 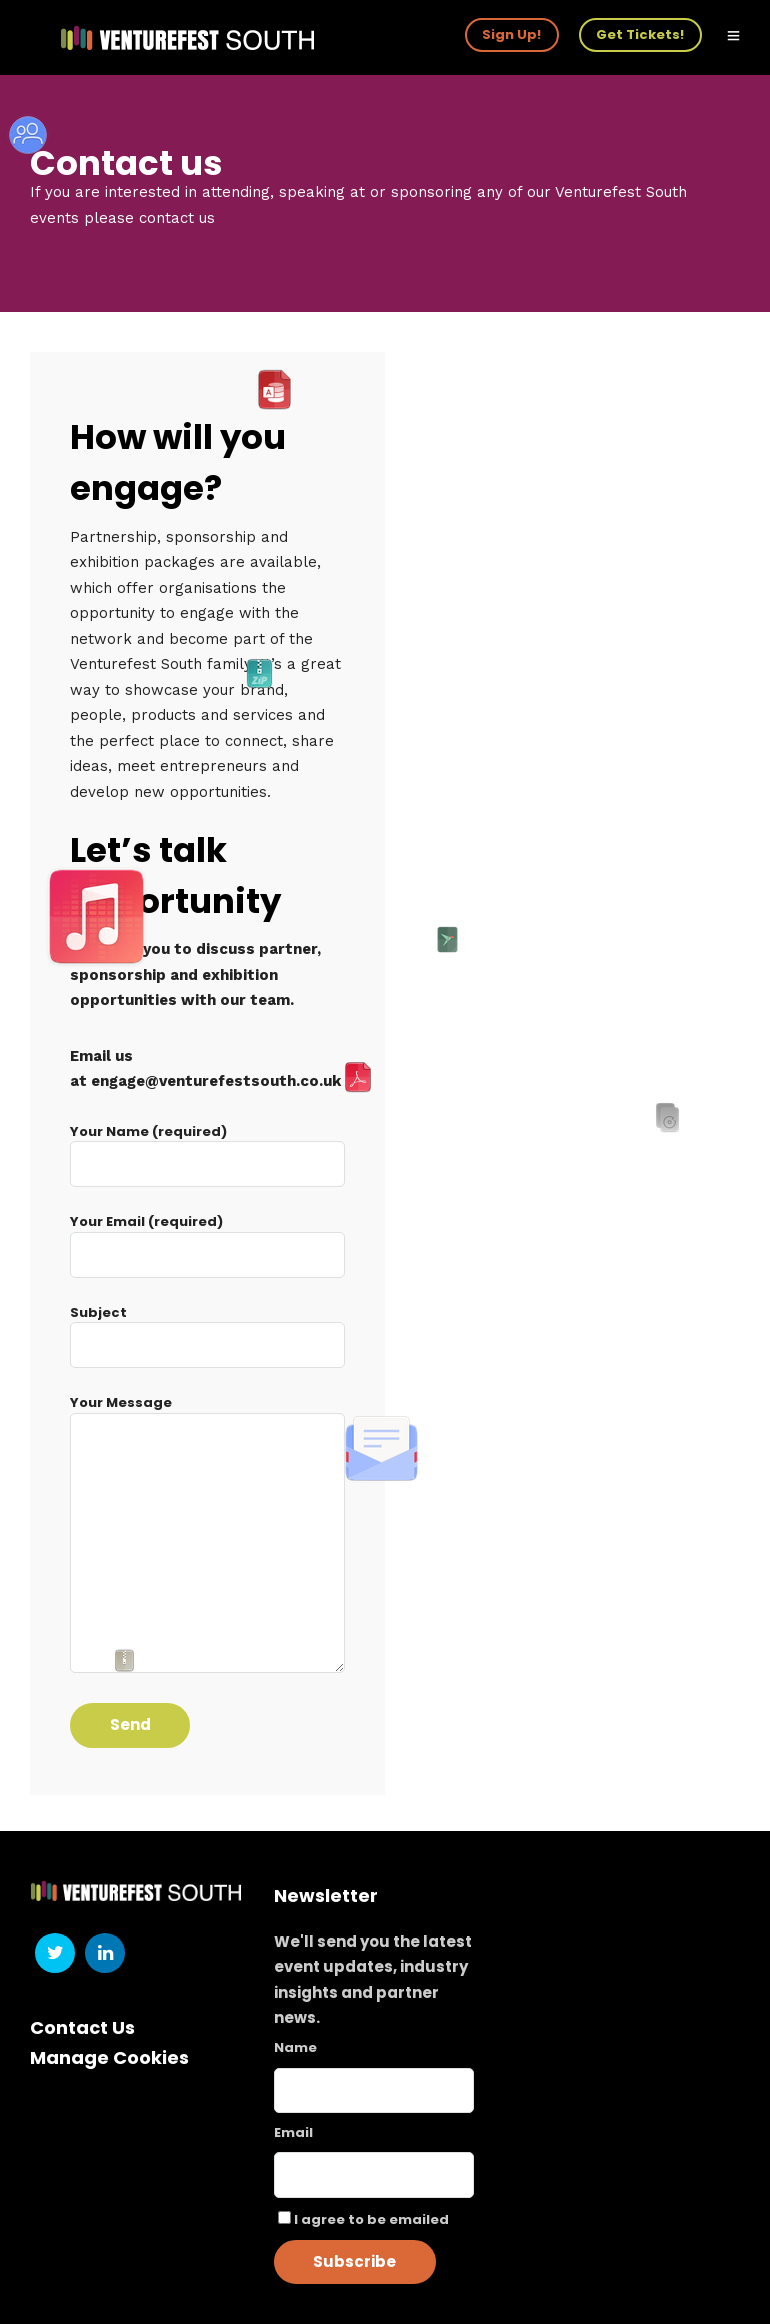 What do you see at coordinates (274, 389) in the screenshot?
I see `microsoft access database file` at bounding box center [274, 389].